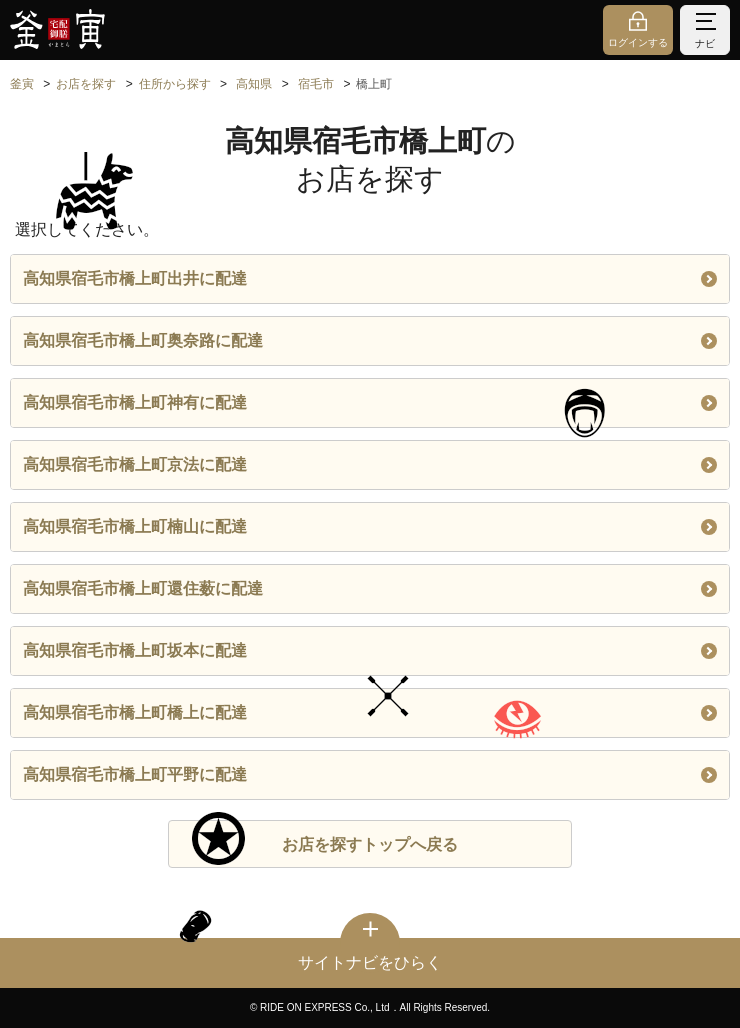 Image resolution: width=740 pixels, height=1028 pixels. Describe the element at coordinates (517, 719) in the screenshot. I see `indicates quick view or instant preview mode` at that location.